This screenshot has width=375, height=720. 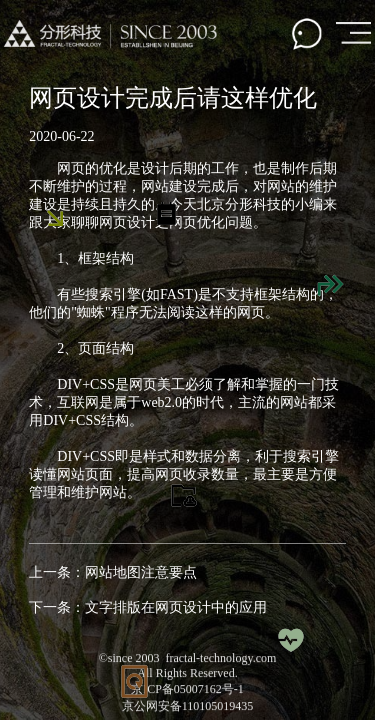 What do you see at coordinates (55, 218) in the screenshot?
I see `navigate to the next item below` at bounding box center [55, 218].